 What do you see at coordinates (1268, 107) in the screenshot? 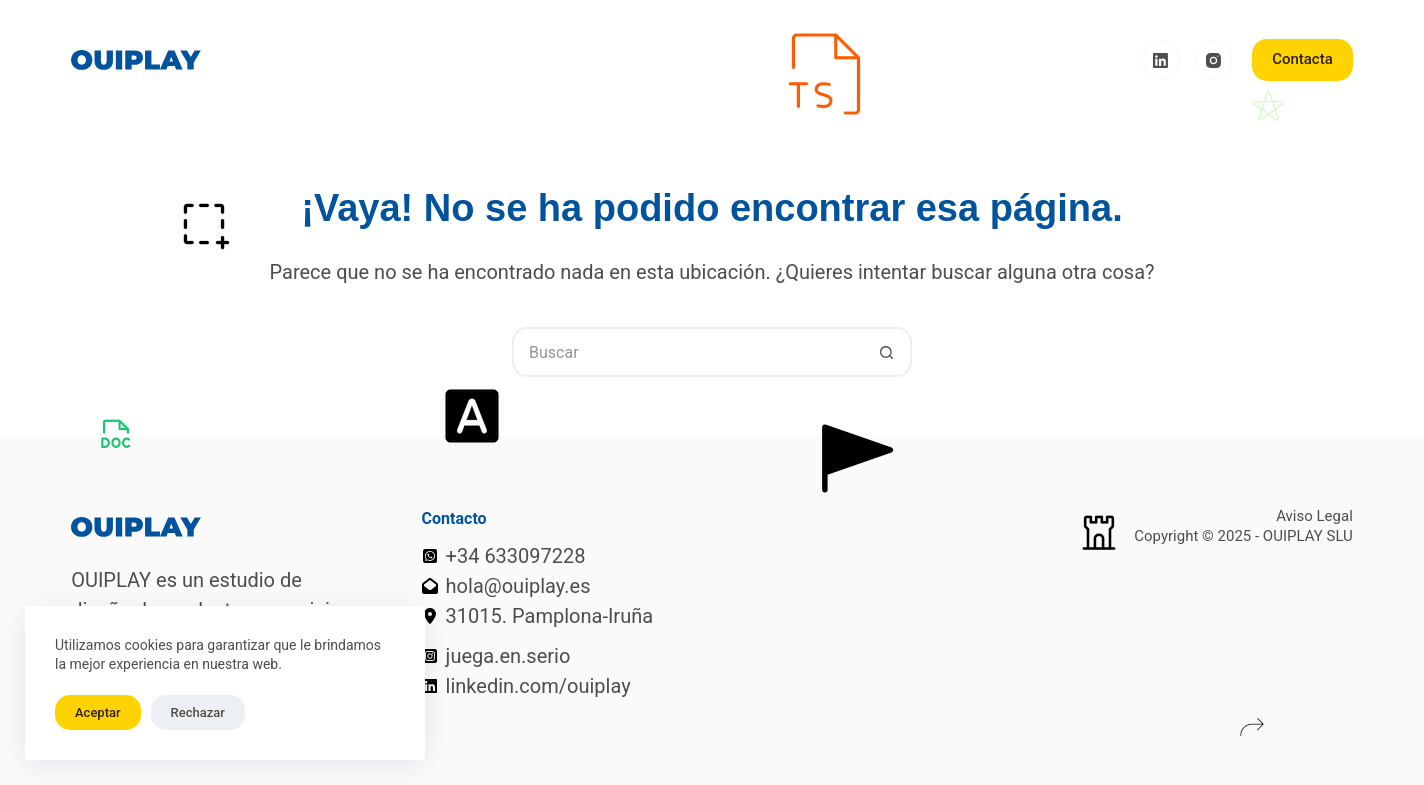
I see `indicates occult or mystical content` at bounding box center [1268, 107].